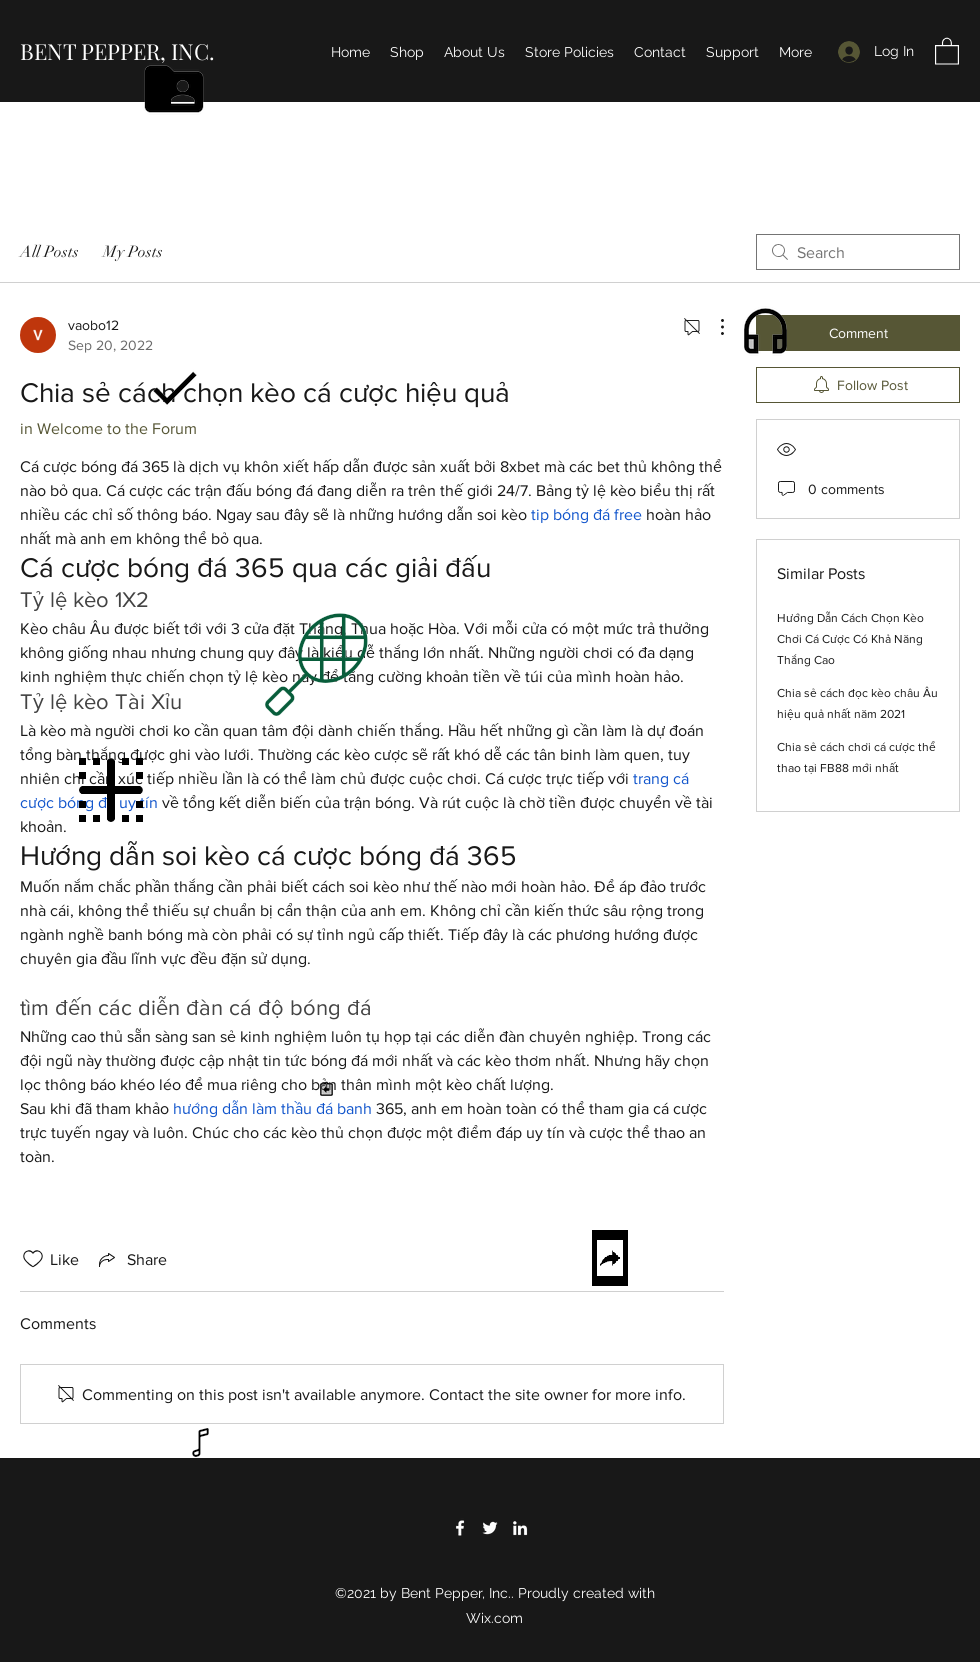  Describe the element at coordinates (314, 666) in the screenshot. I see `access tennis or racquet sports features` at that location.